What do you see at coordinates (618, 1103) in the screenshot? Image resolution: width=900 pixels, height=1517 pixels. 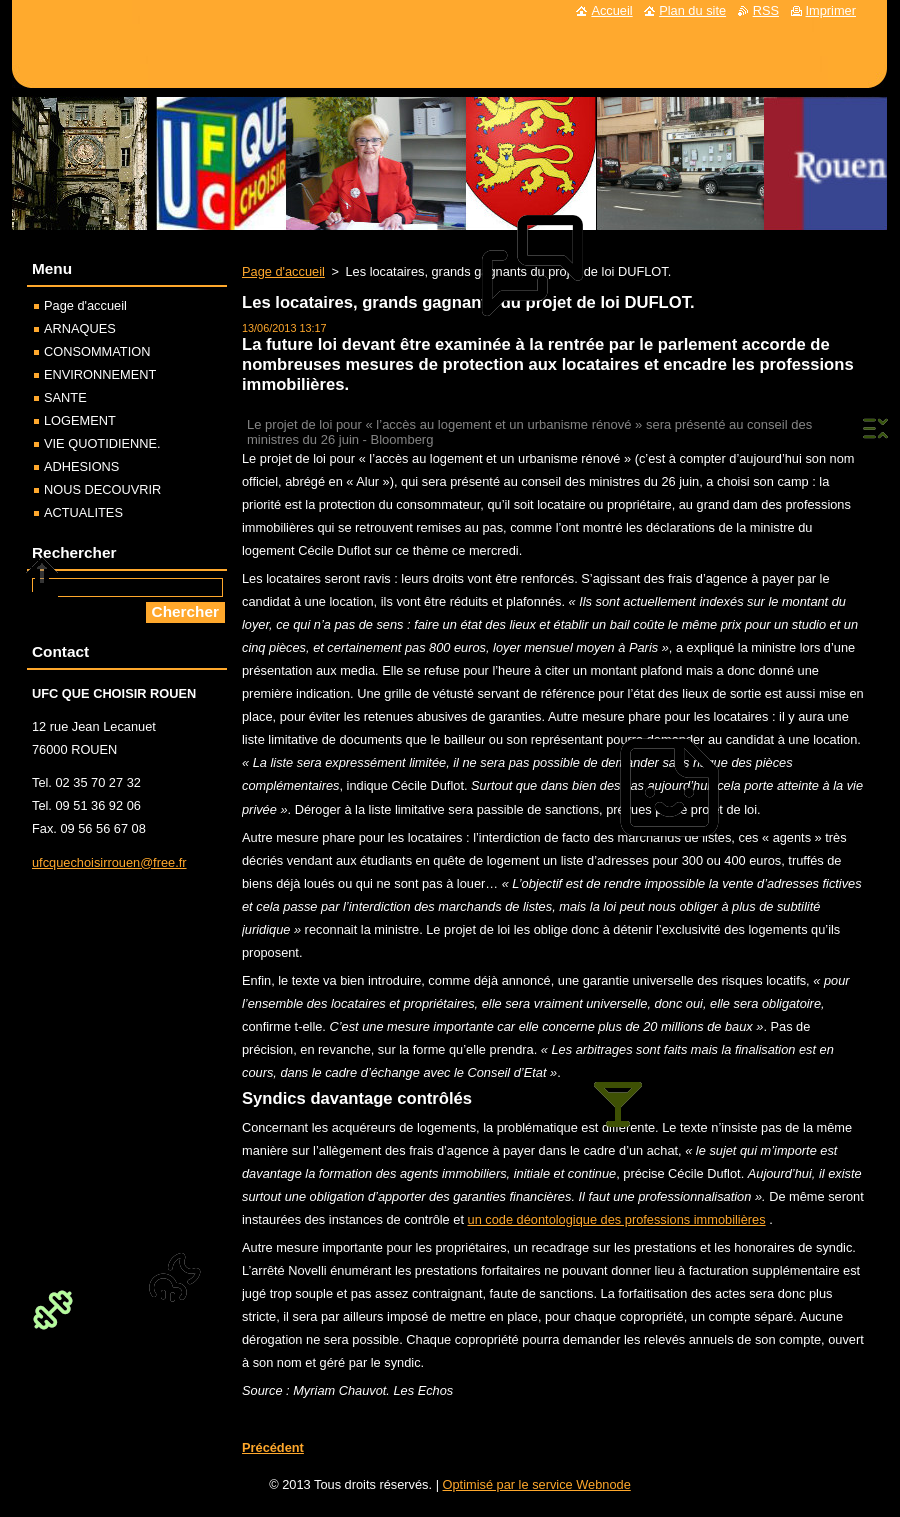 I see `browse cocktail or drink recipes` at bounding box center [618, 1103].